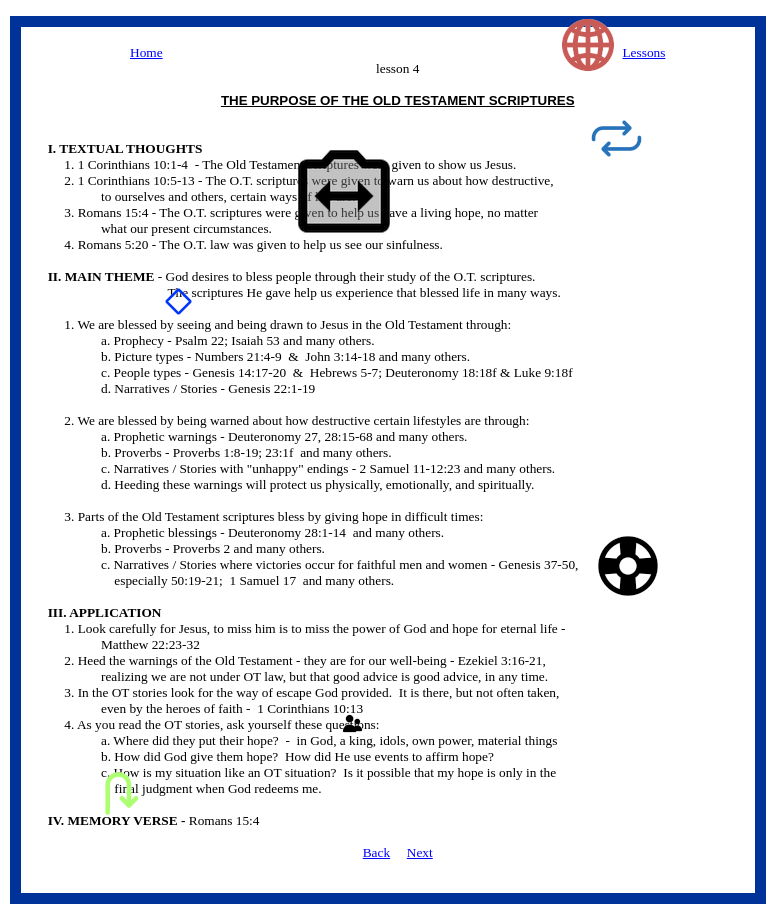 The width and height of the screenshot is (776, 920). What do you see at coordinates (352, 723) in the screenshot?
I see `view contacts or friends list` at bounding box center [352, 723].